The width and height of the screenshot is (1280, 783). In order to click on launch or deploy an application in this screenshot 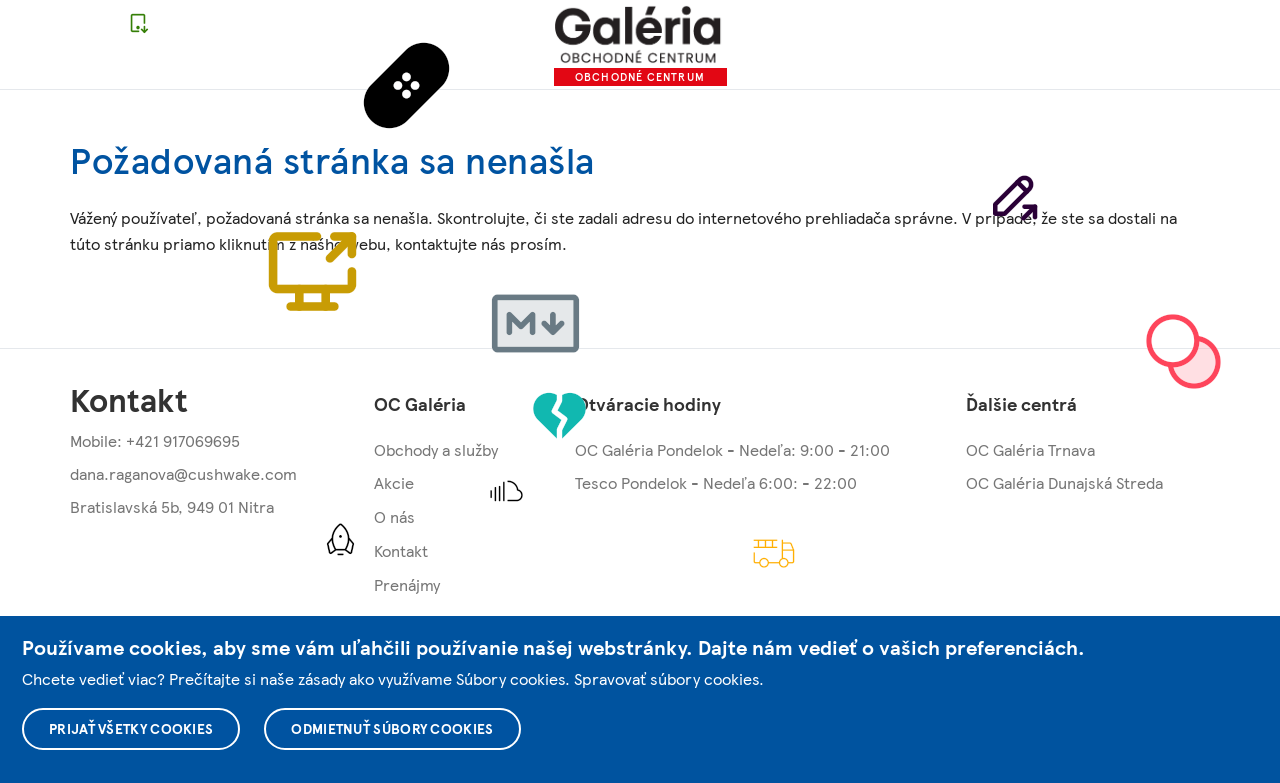, I will do `click(340, 540)`.